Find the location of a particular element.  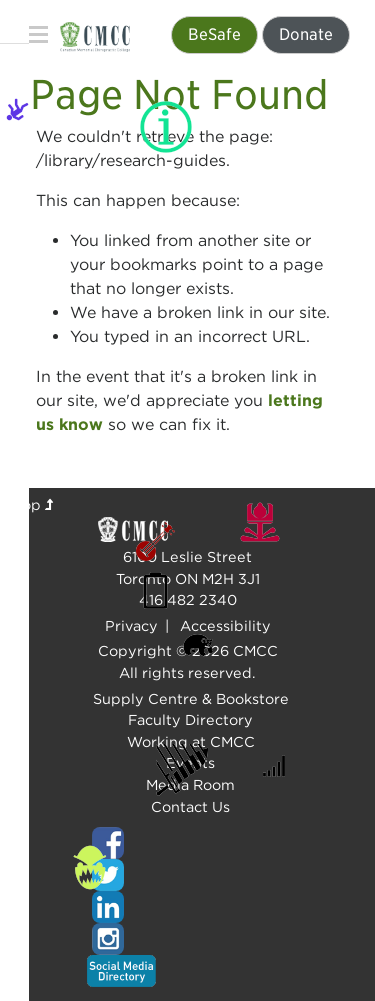

polar bear icon for wildlife or arctic-themed game is located at coordinates (198, 645).